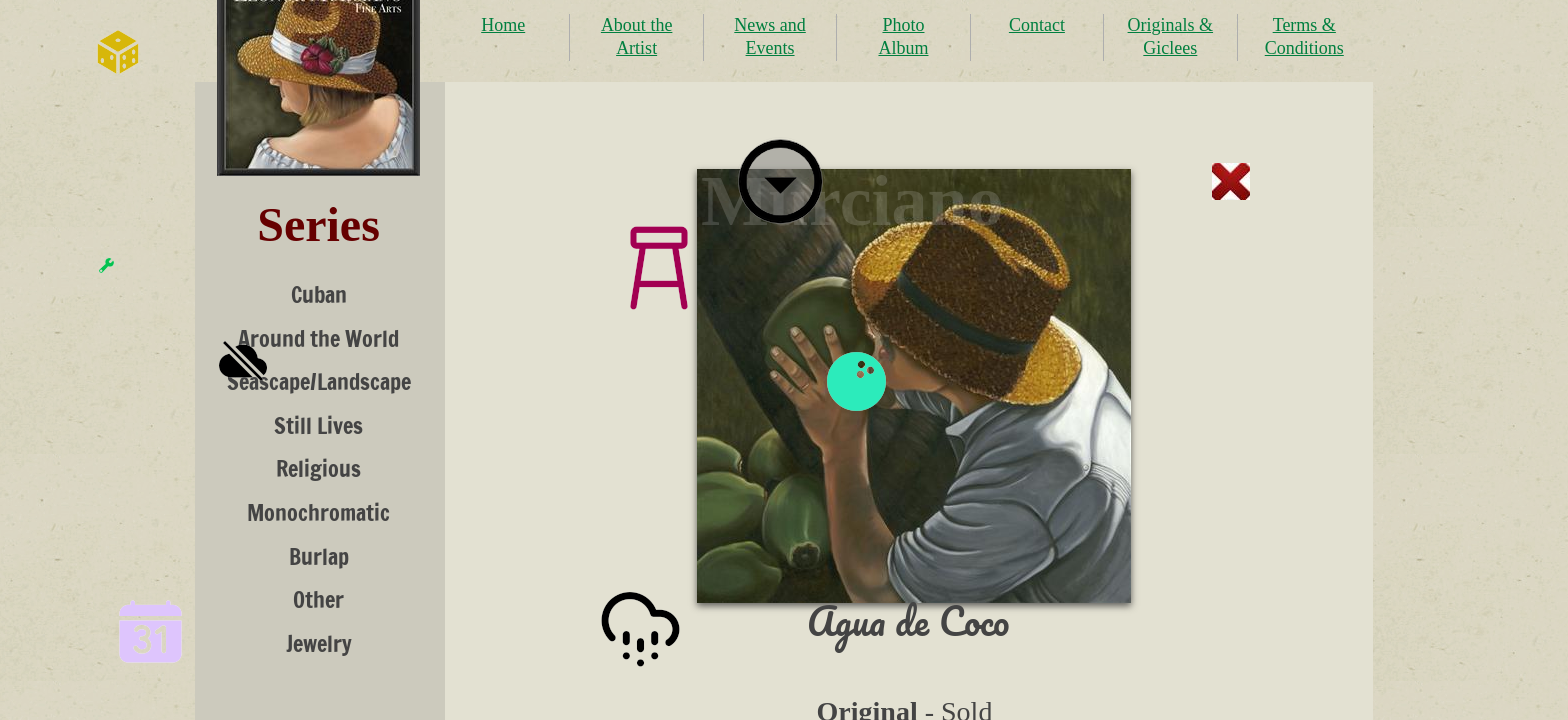 This screenshot has width=1568, height=720. Describe the element at coordinates (118, 52) in the screenshot. I see `randomize or shuffle content` at that location.